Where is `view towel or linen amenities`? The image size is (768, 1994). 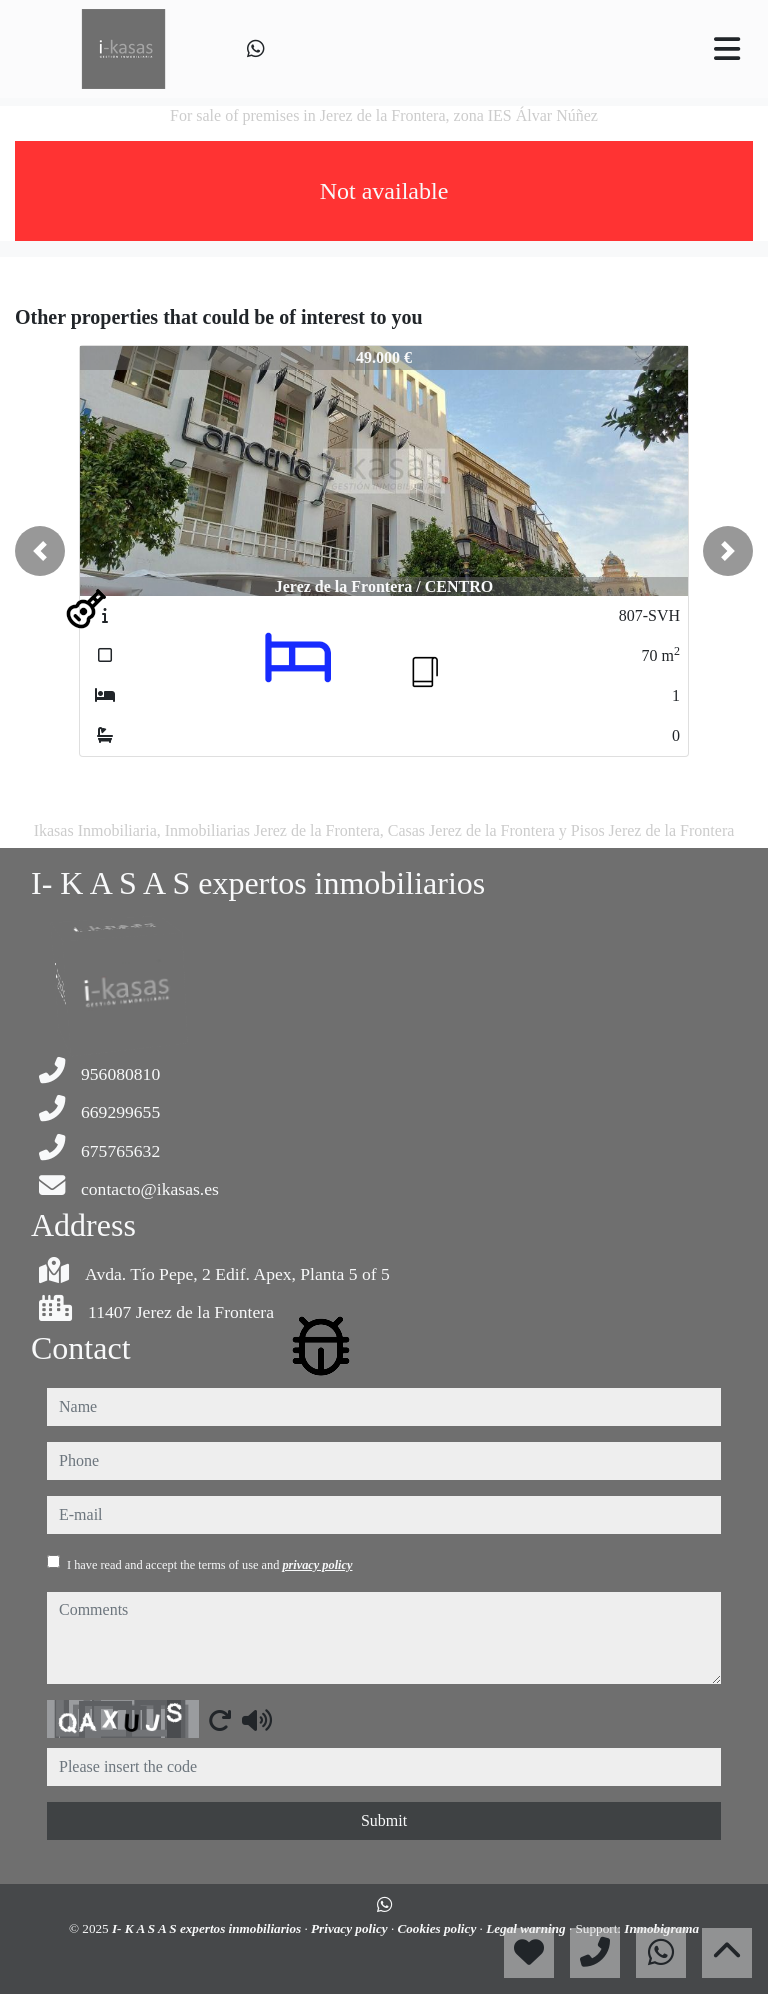
view towel or linen amenities is located at coordinates (424, 672).